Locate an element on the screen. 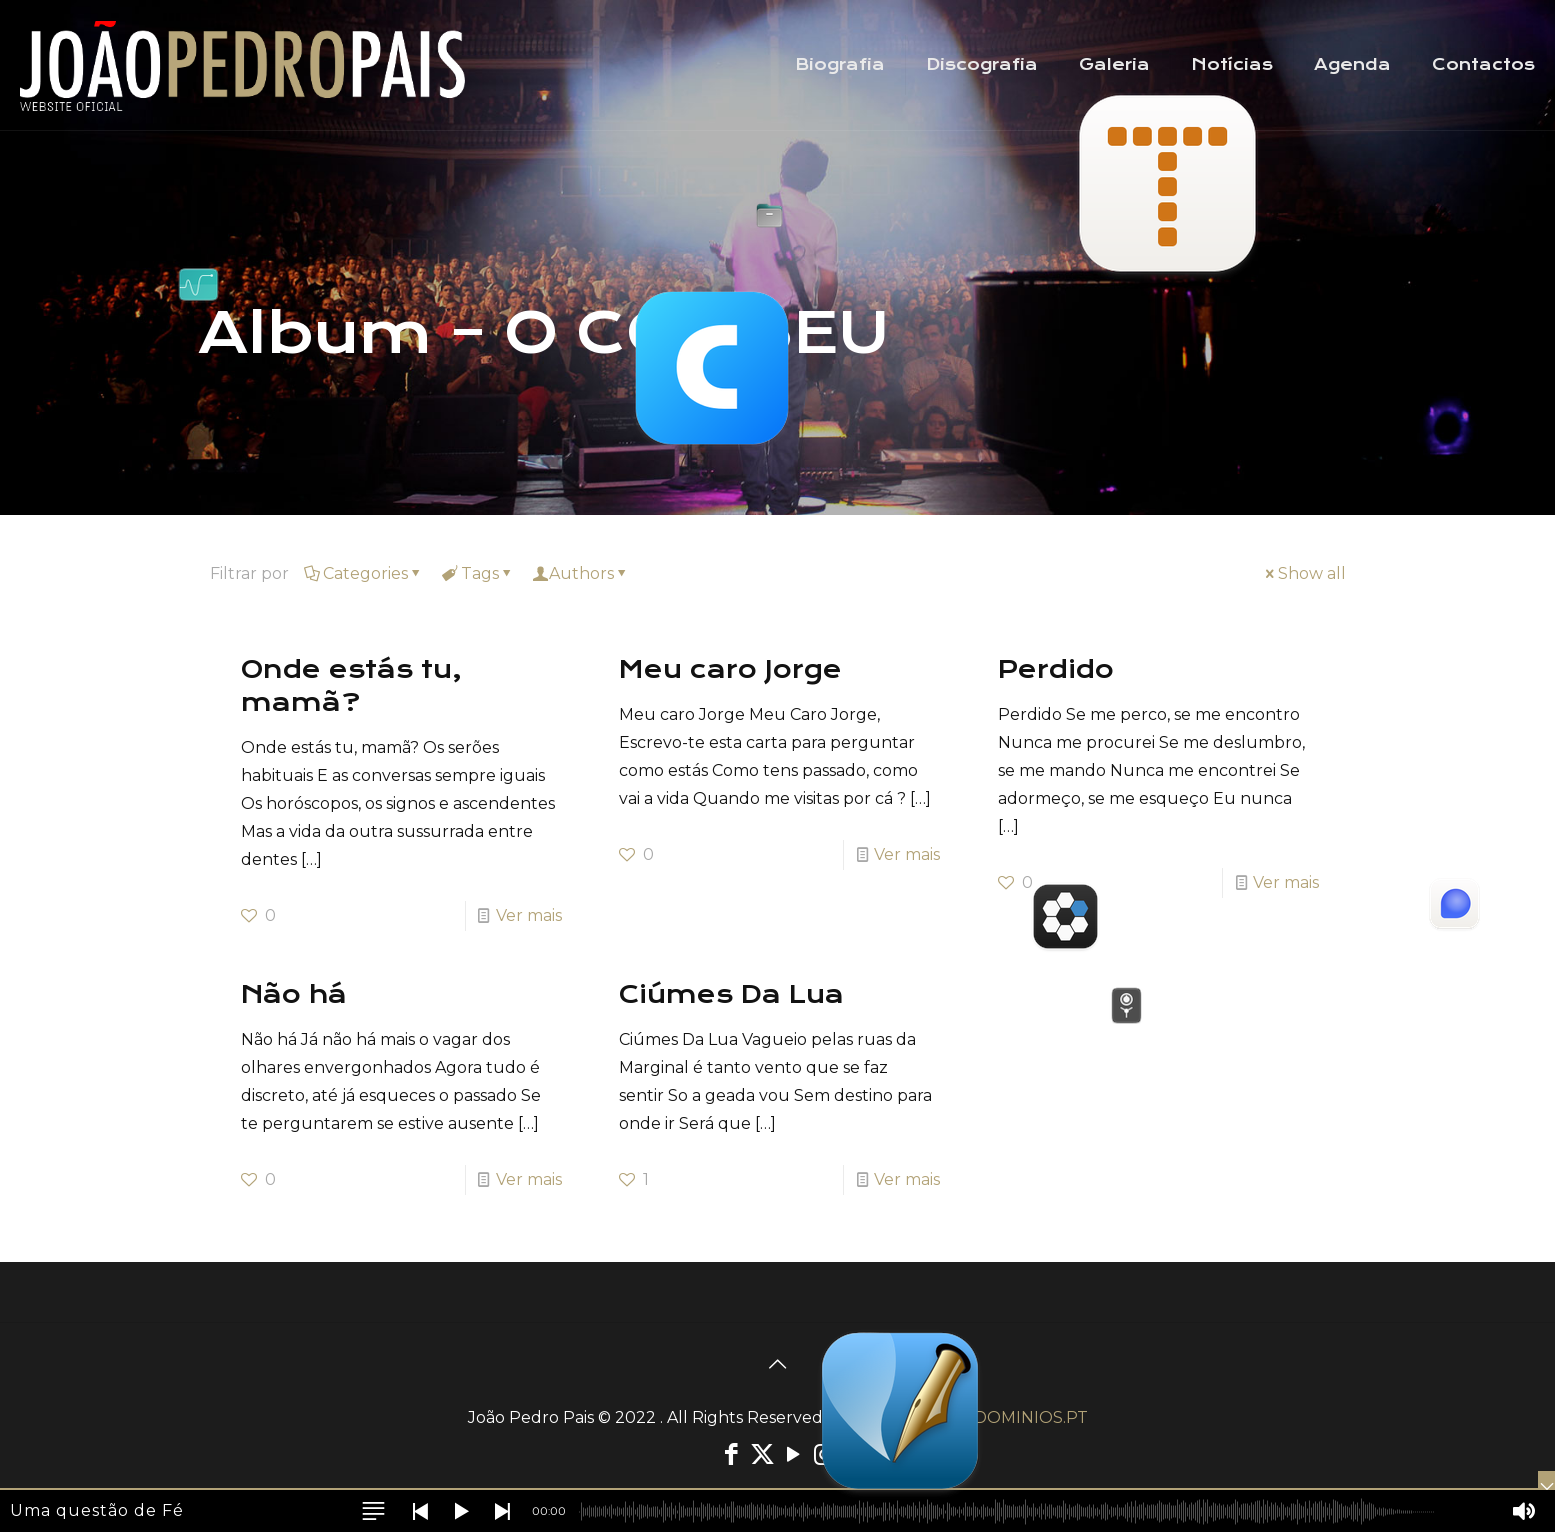 The image size is (1555, 1532). open scribus desktop publishing application is located at coordinates (900, 1411).